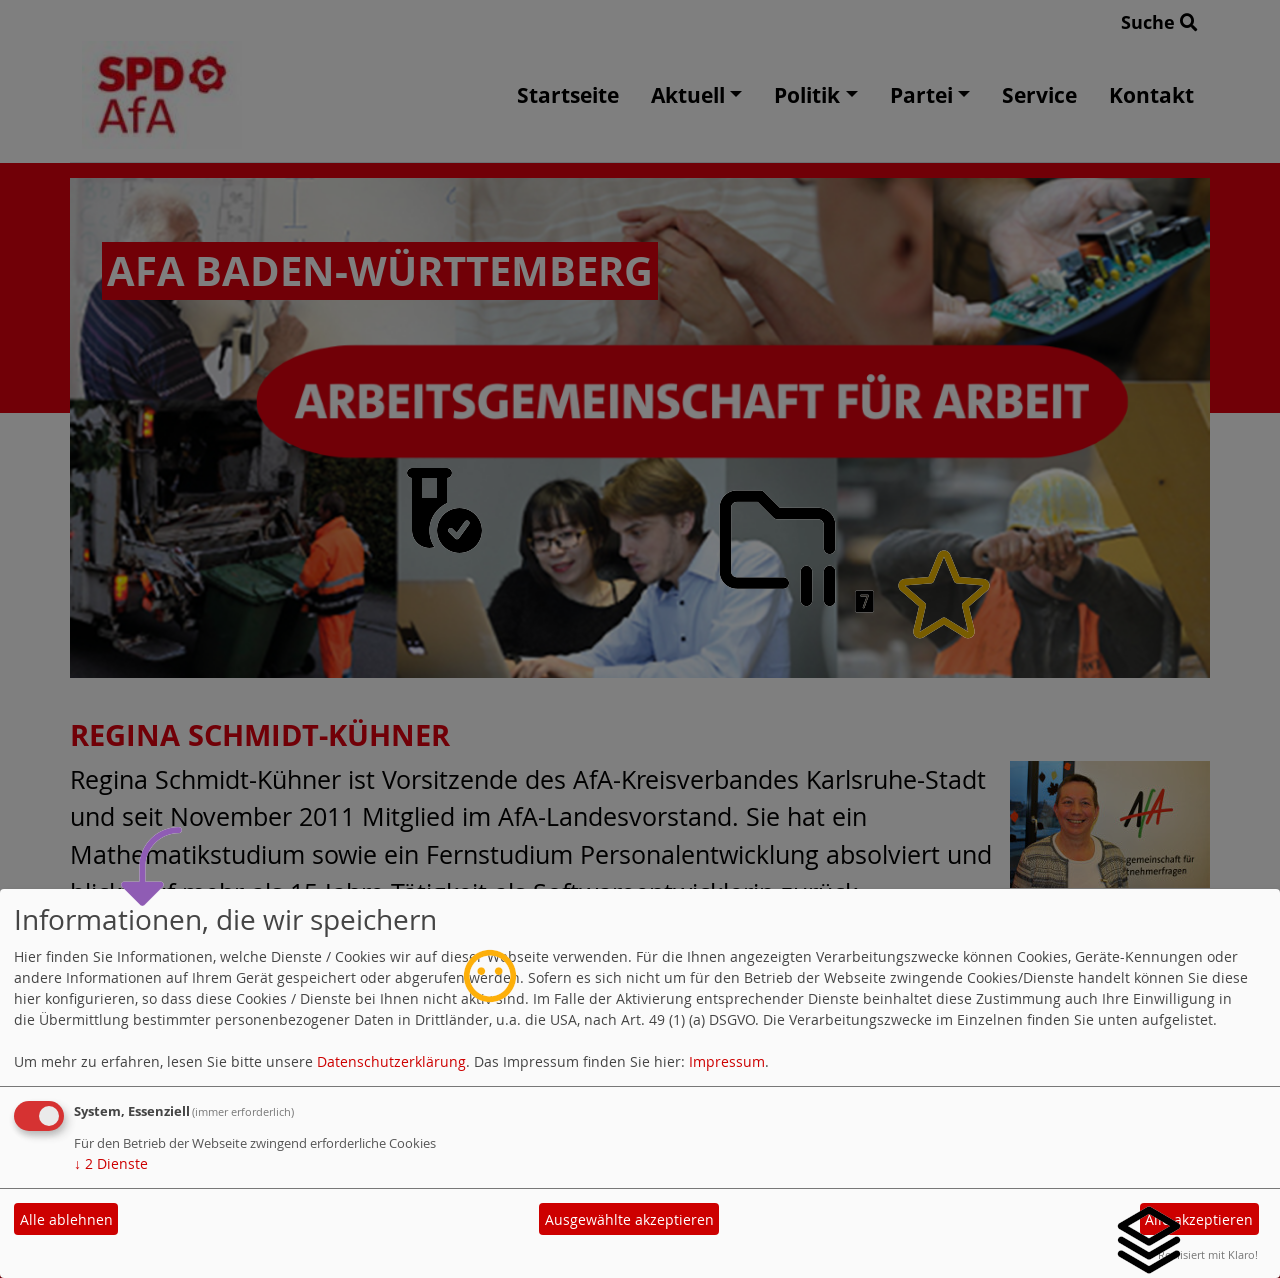 Image resolution: width=1280 pixels, height=1278 pixels. I want to click on test sample verified or approved, so click(442, 508).